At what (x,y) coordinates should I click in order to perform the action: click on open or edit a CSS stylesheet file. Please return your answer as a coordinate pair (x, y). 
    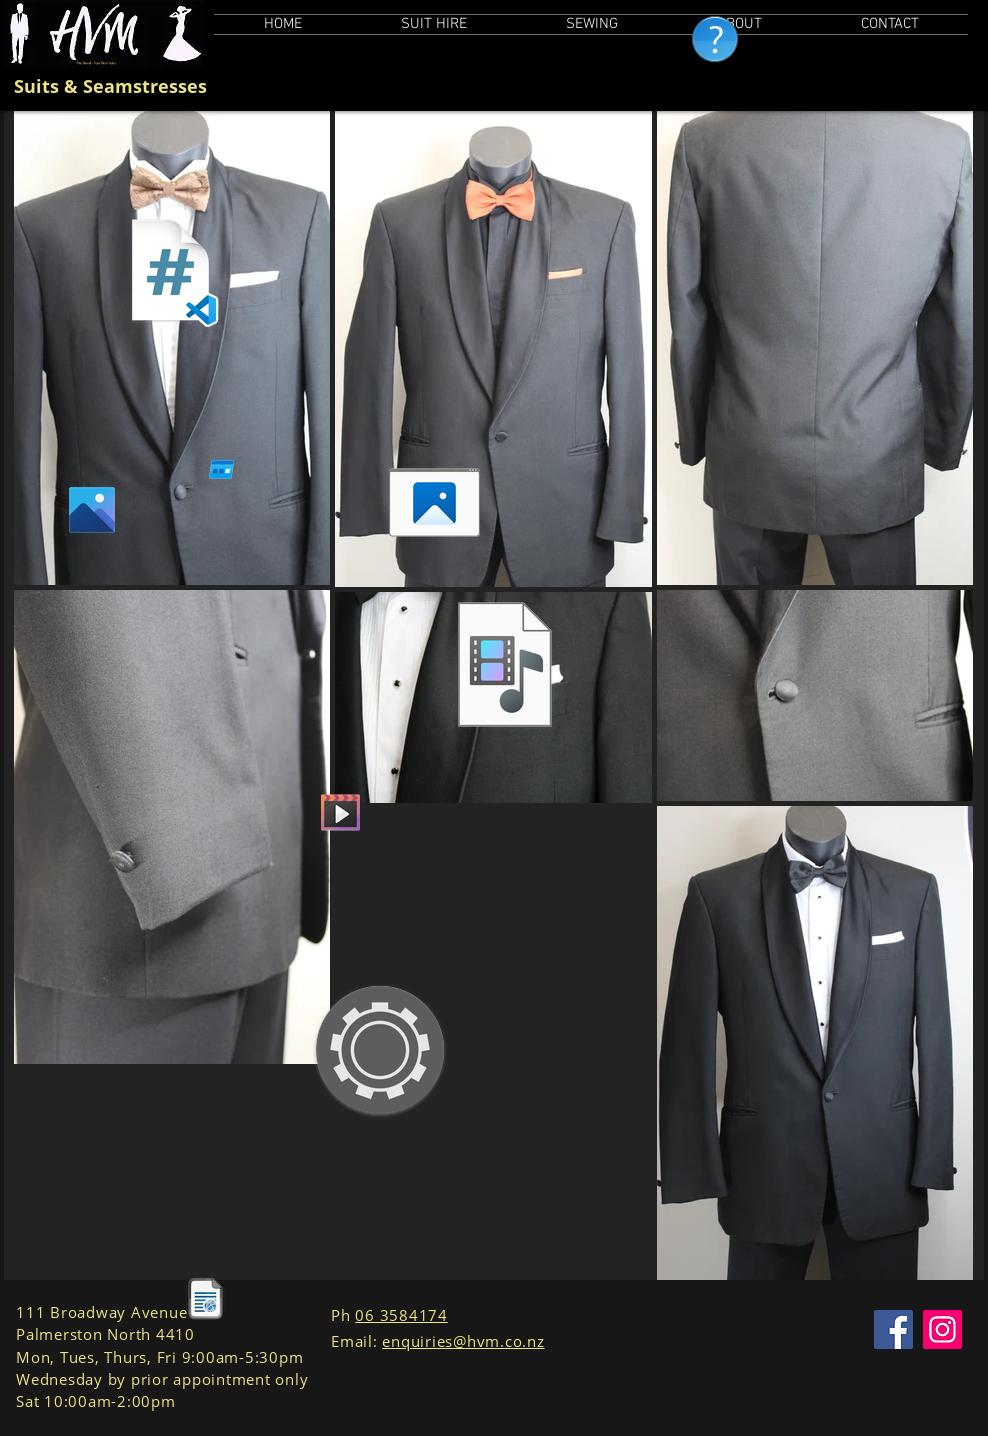
    Looking at the image, I should click on (170, 272).